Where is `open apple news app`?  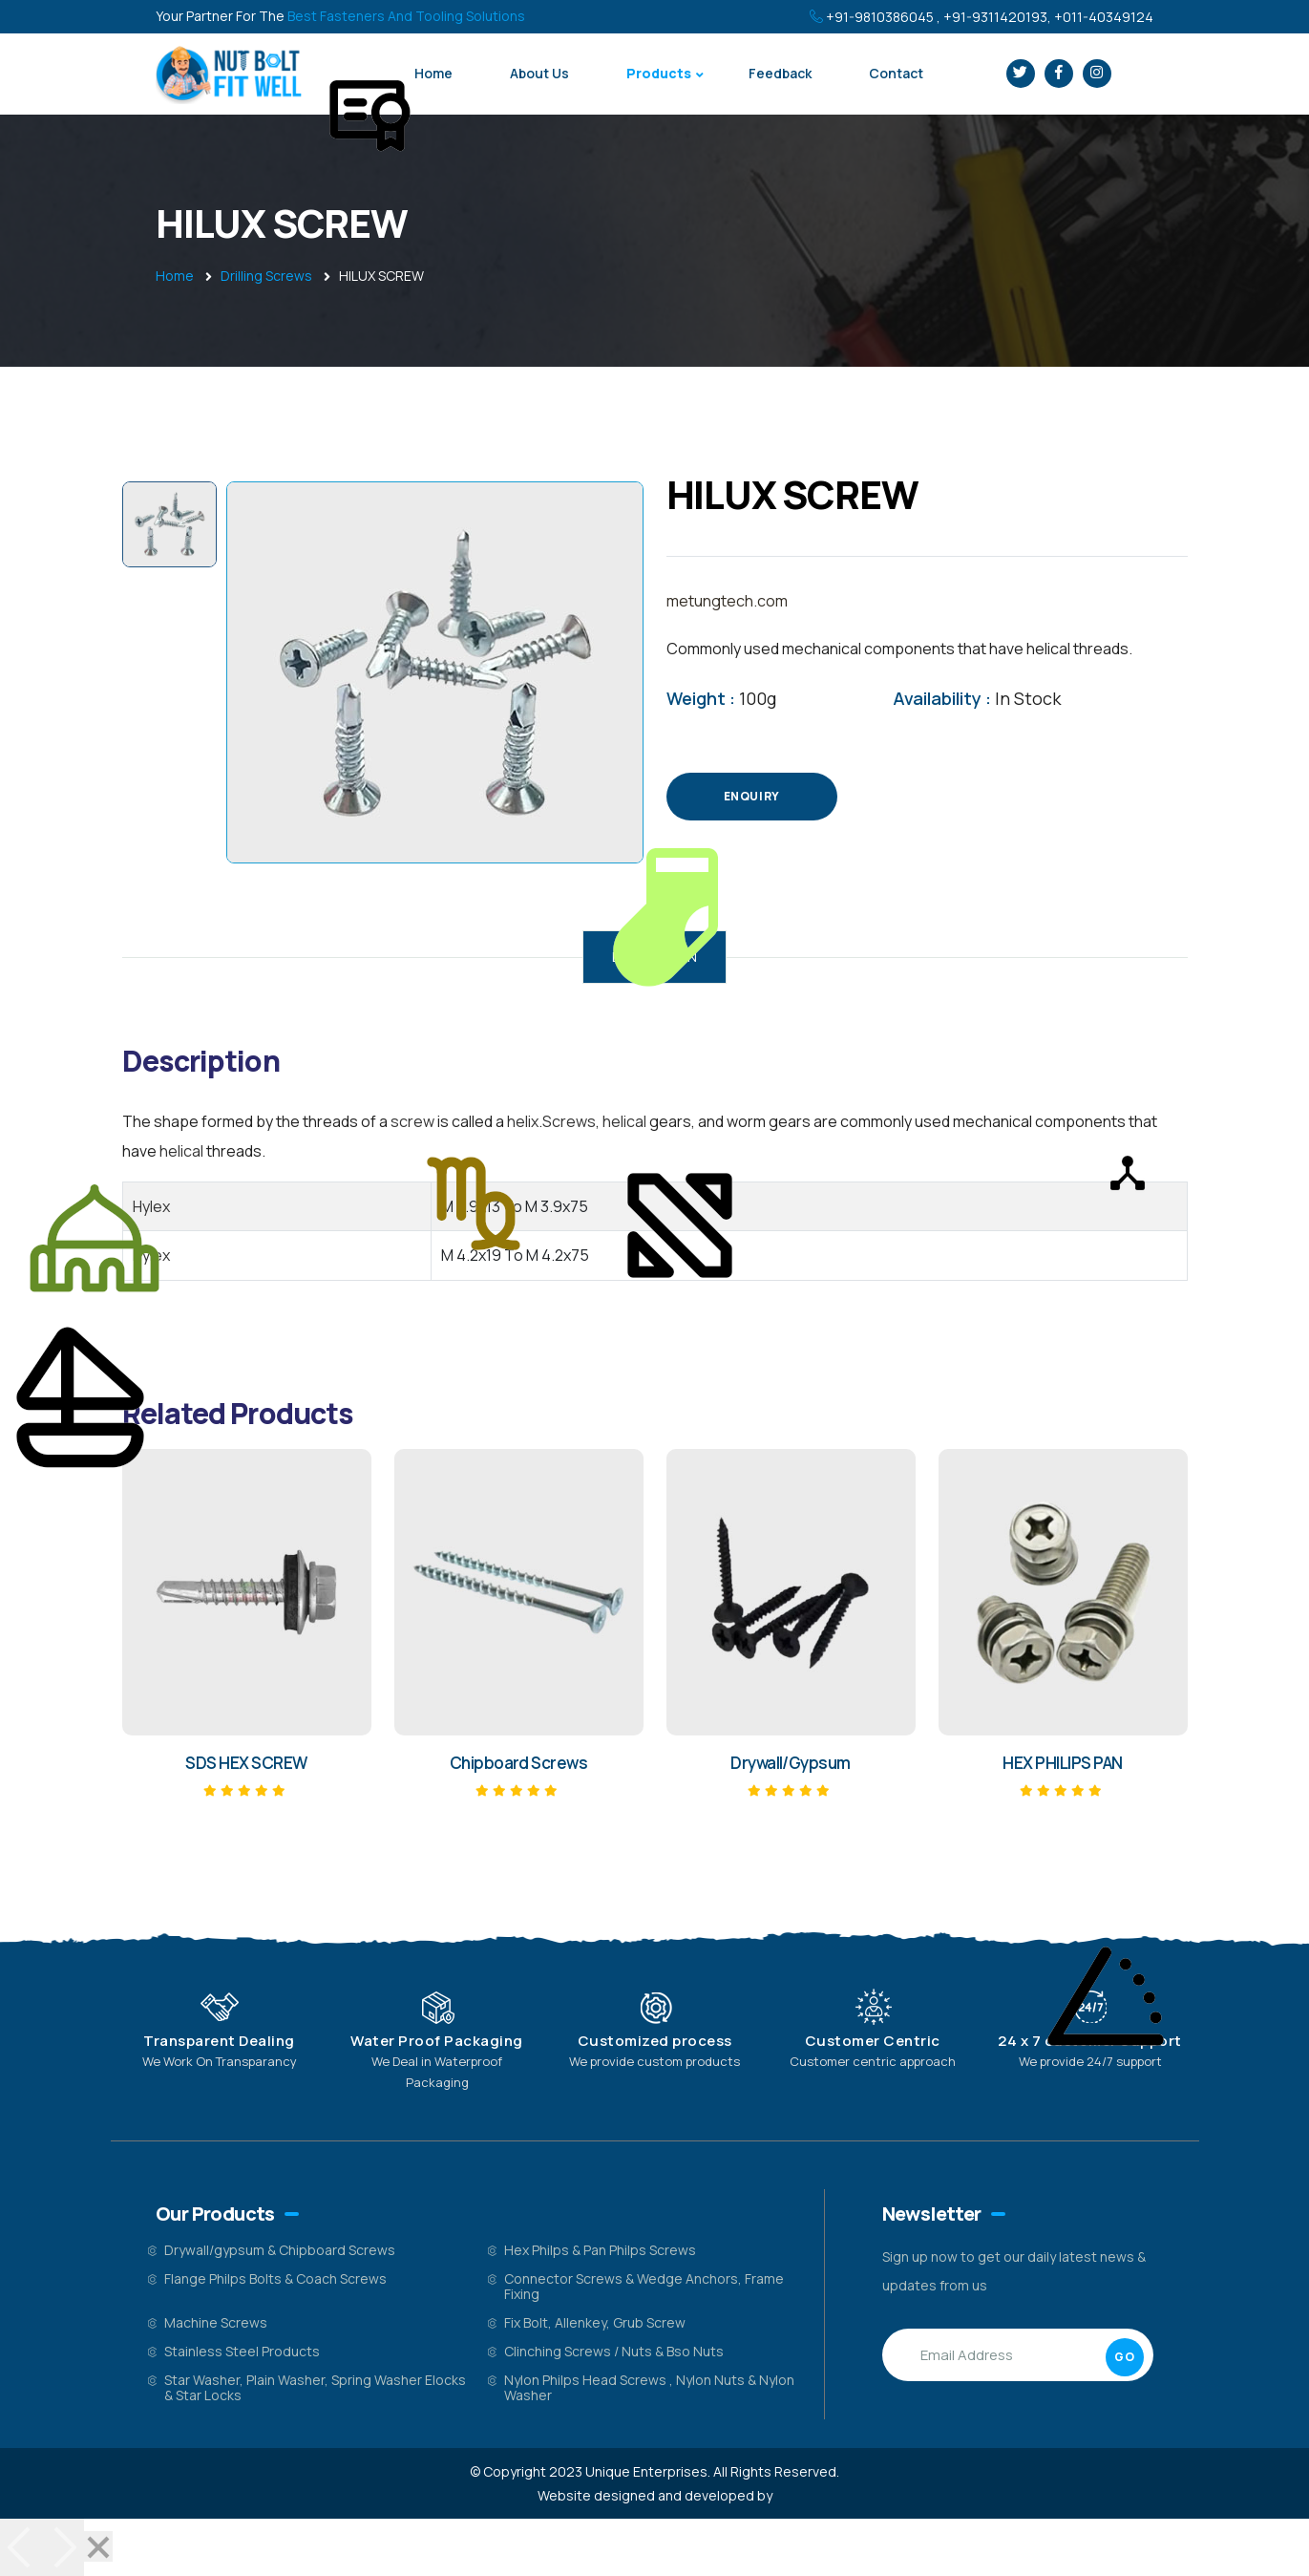
open apple news app is located at coordinates (680, 1225).